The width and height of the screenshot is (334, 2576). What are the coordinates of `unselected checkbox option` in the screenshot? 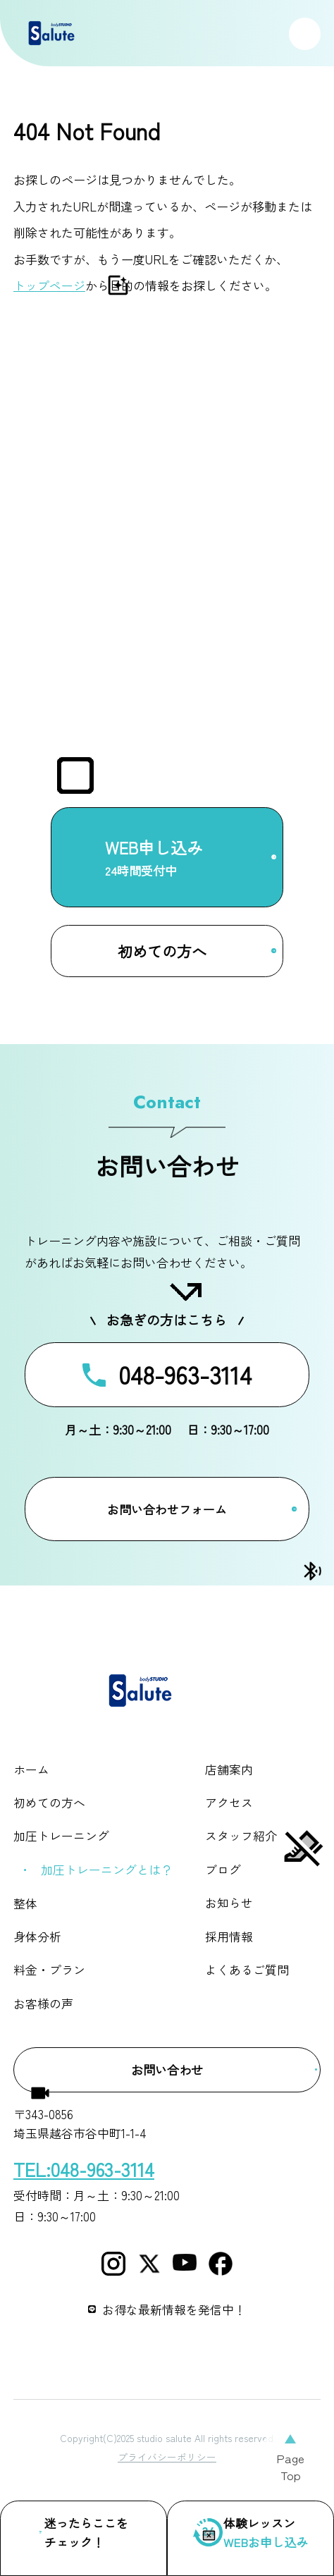 It's located at (75, 775).